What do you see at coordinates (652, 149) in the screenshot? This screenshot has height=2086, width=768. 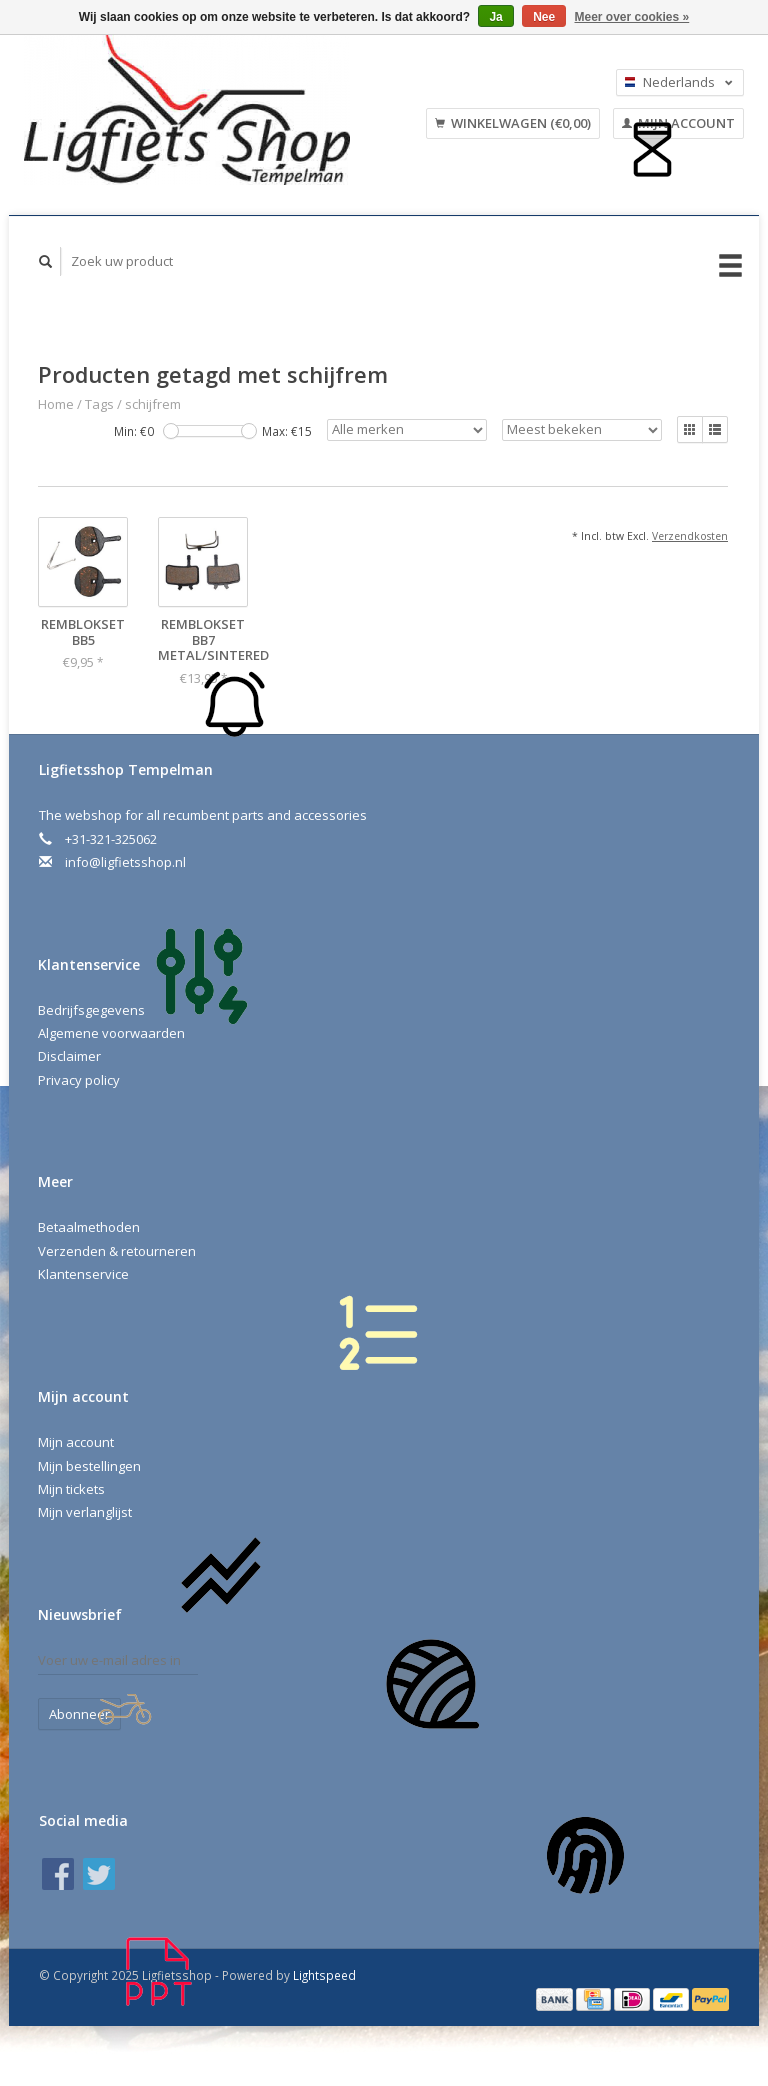 I see `indicates a timer with significant time remaining` at bounding box center [652, 149].